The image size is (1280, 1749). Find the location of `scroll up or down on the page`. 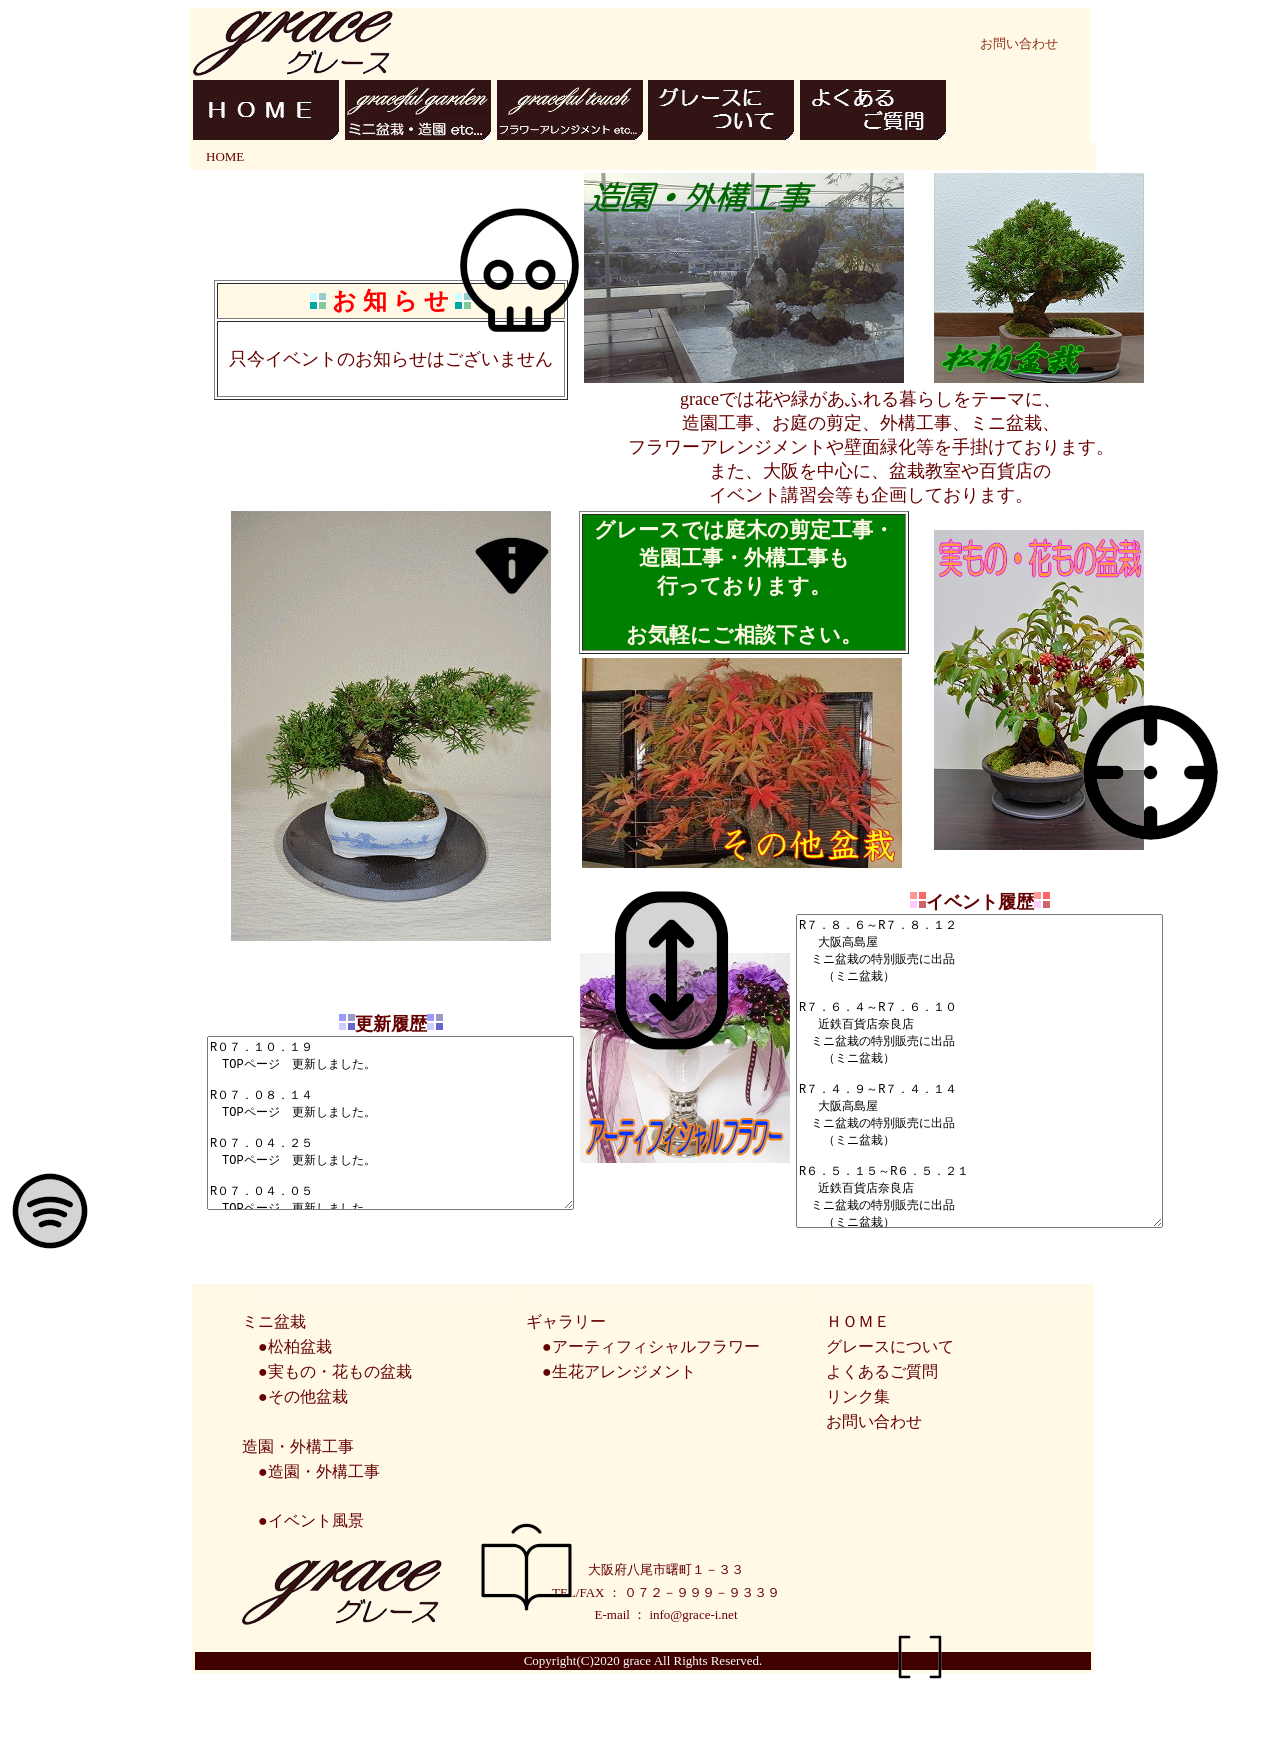

scroll up or down on the page is located at coordinates (671, 970).